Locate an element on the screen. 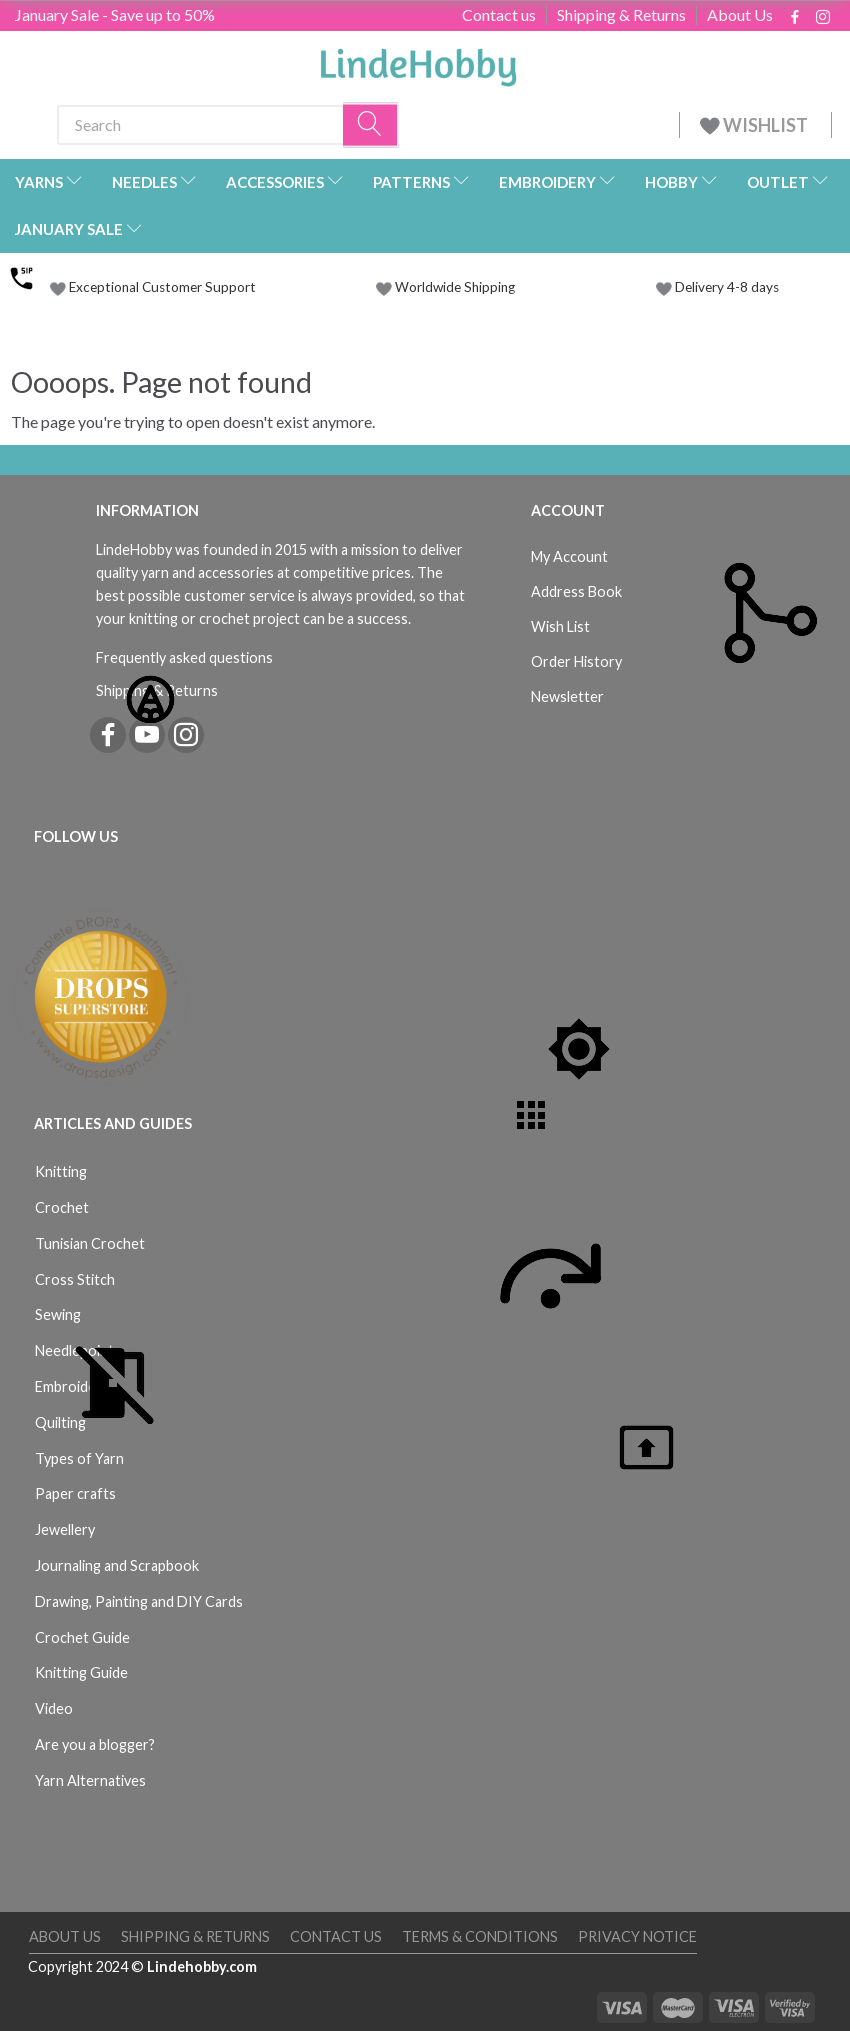  start screen sharing or presentation mode is located at coordinates (646, 1447).